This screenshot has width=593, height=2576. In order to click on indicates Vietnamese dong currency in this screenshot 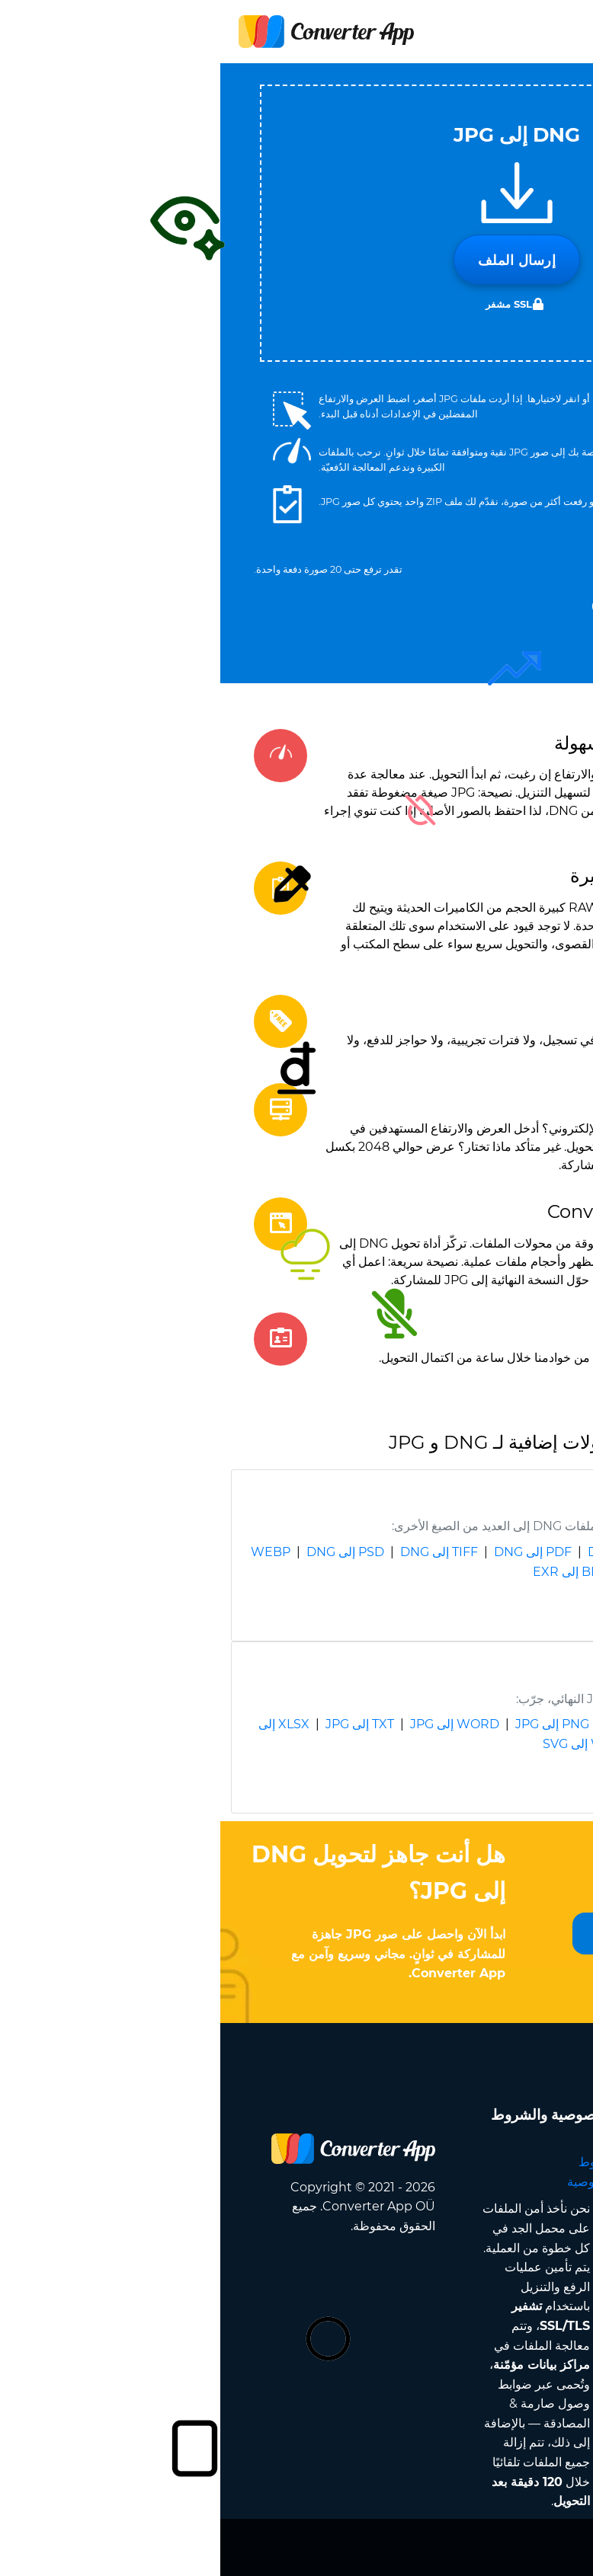, I will do `click(296, 1069)`.